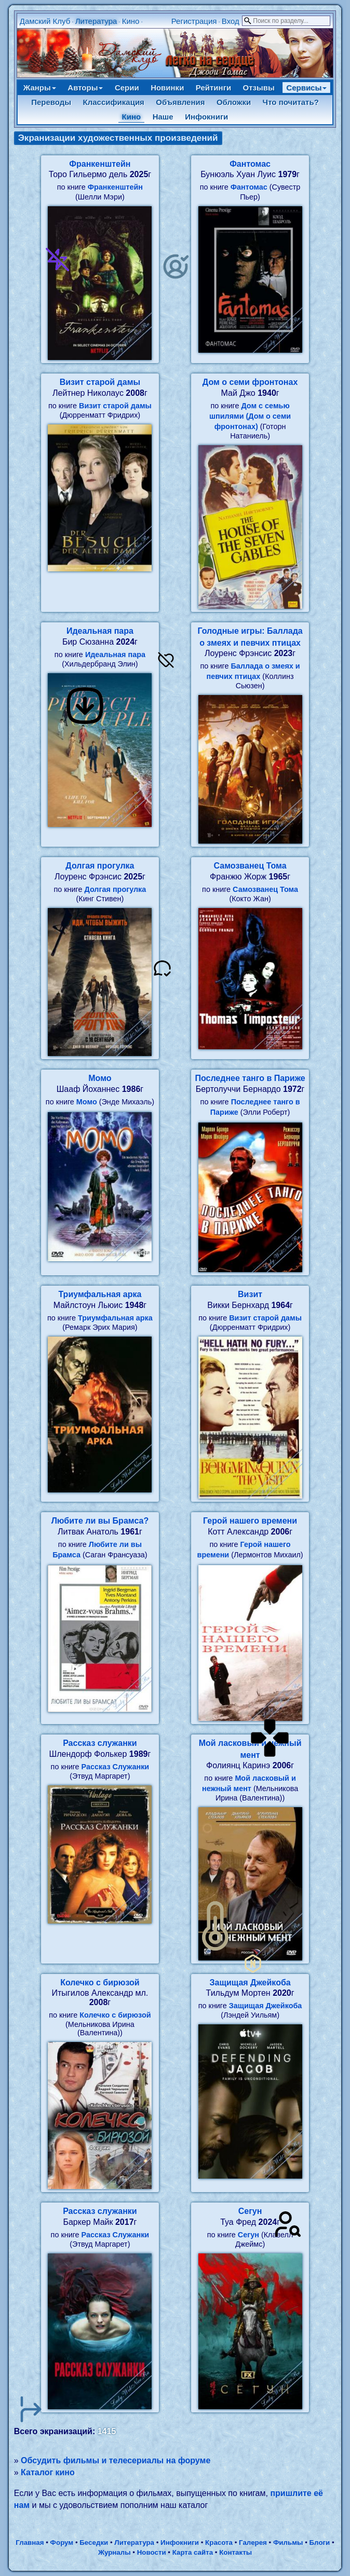 Image resolution: width=350 pixels, height=2576 pixels. Describe the element at coordinates (288, 2224) in the screenshot. I see `search for a user or contact` at that location.